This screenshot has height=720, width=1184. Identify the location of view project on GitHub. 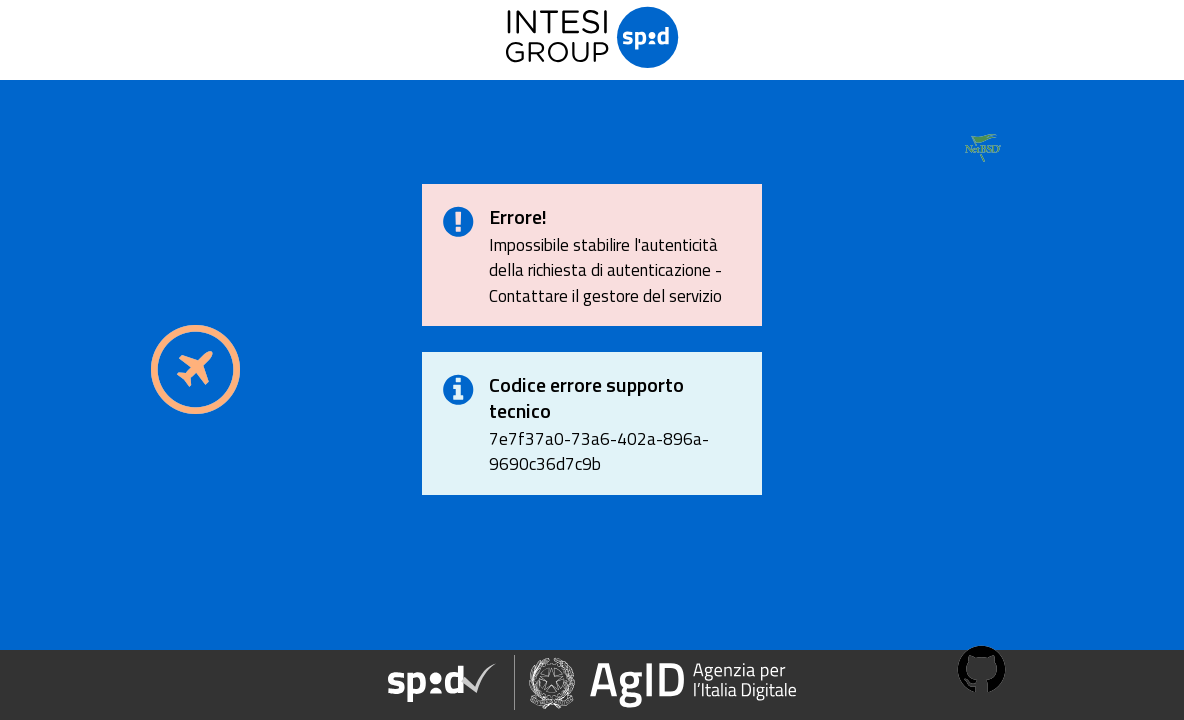
(981, 669).